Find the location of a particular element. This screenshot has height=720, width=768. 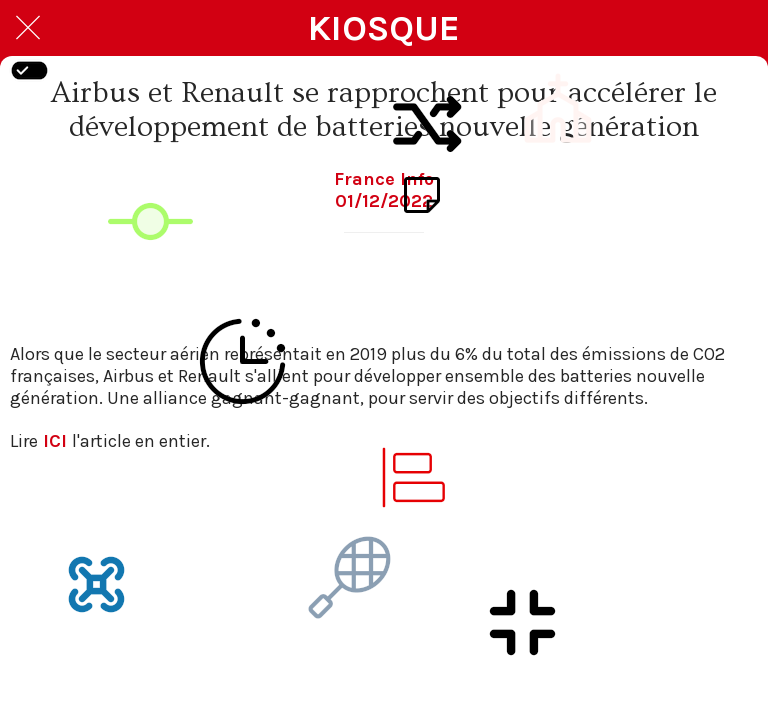

view commit history is located at coordinates (150, 221).